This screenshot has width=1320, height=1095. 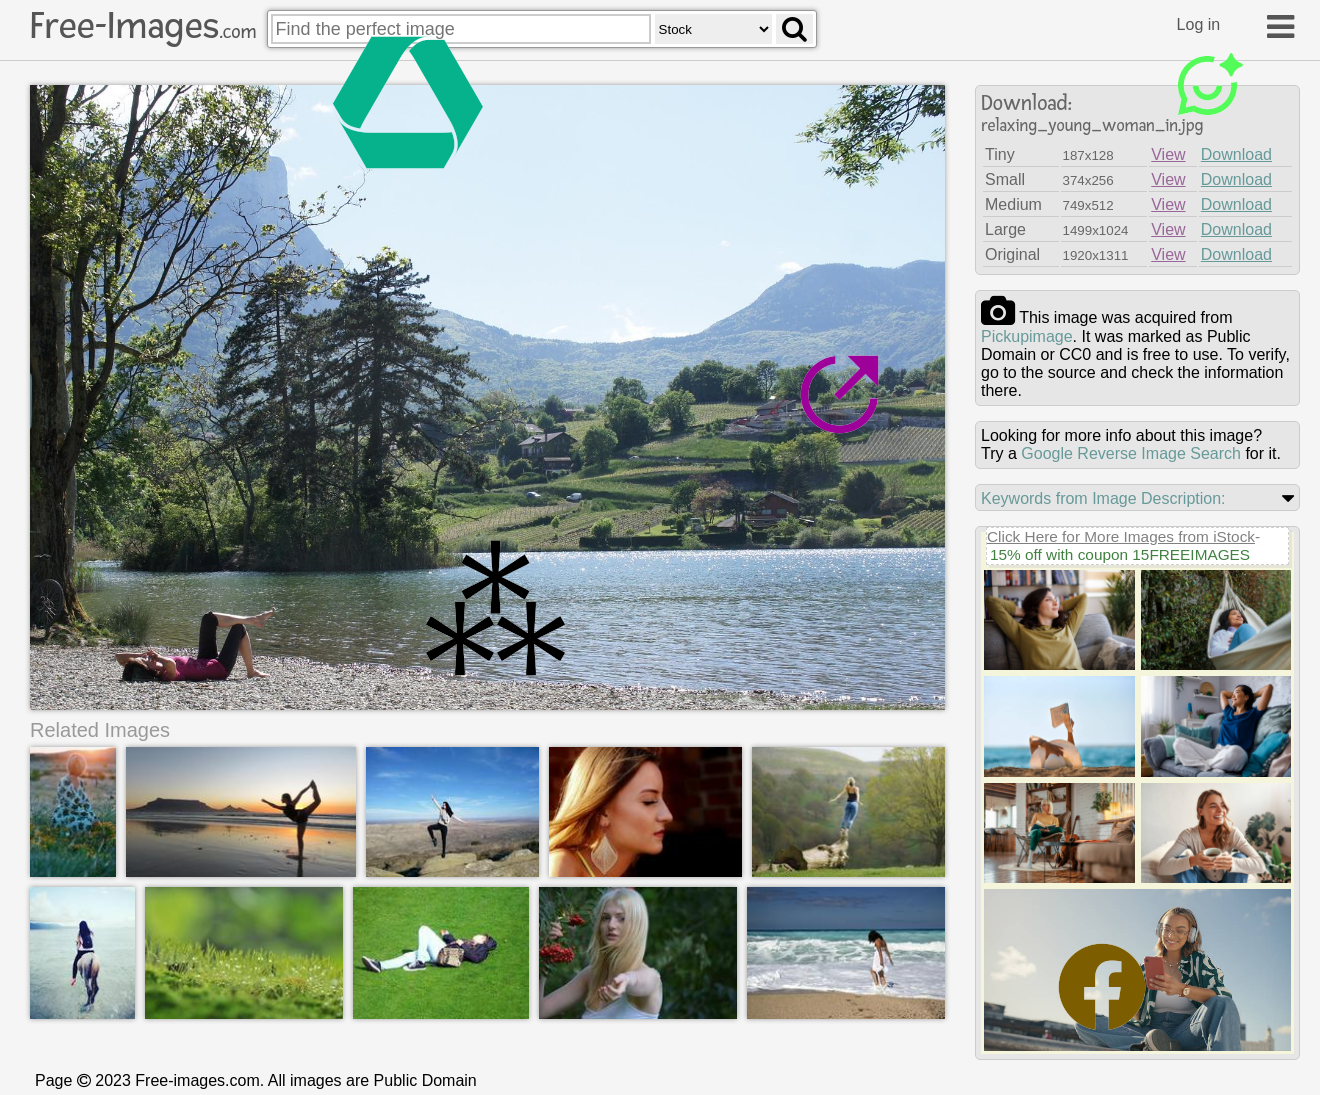 What do you see at coordinates (839, 394) in the screenshot?
I see `share this content` at bounding box center [839, 394].